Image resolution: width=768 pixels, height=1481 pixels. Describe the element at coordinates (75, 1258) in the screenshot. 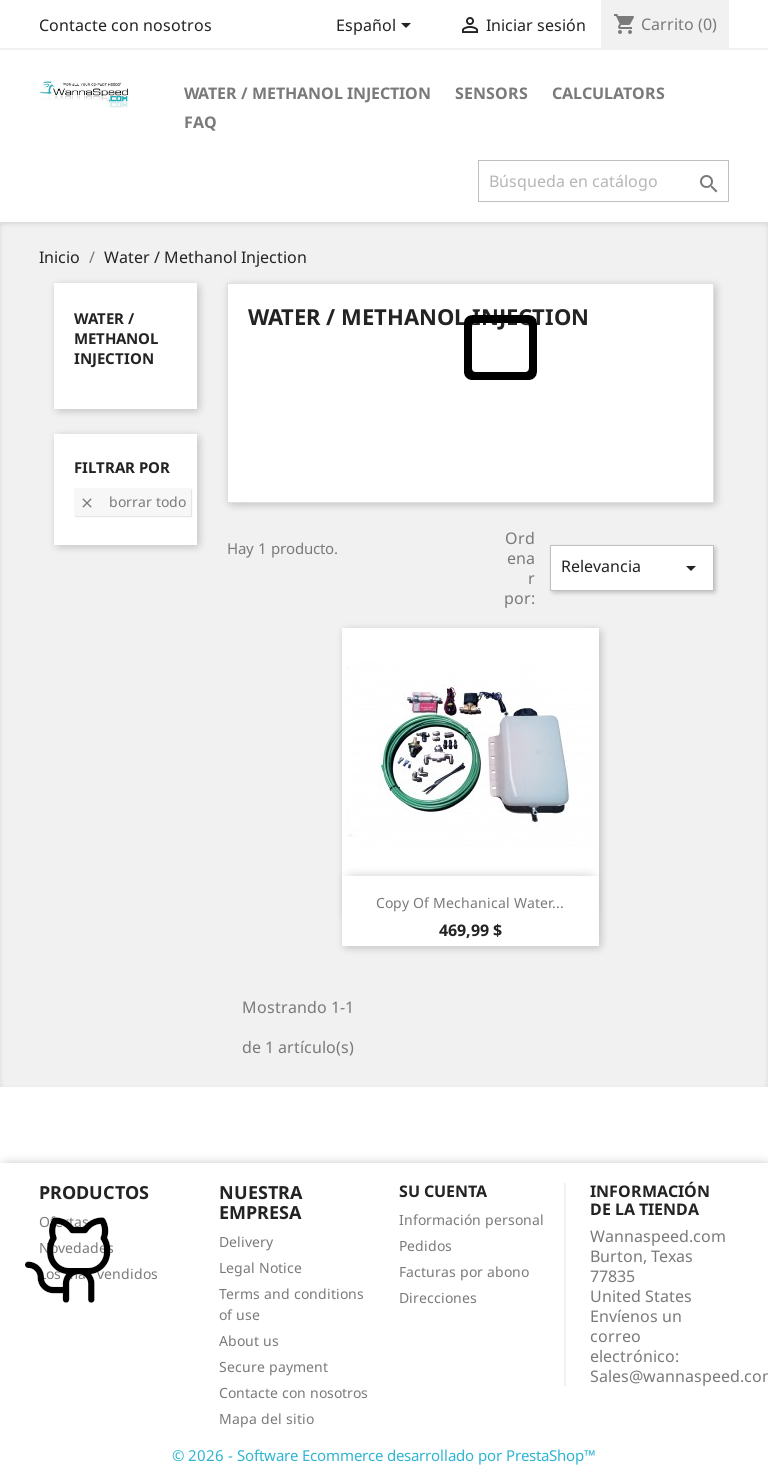

I see `view project on github` at that location.